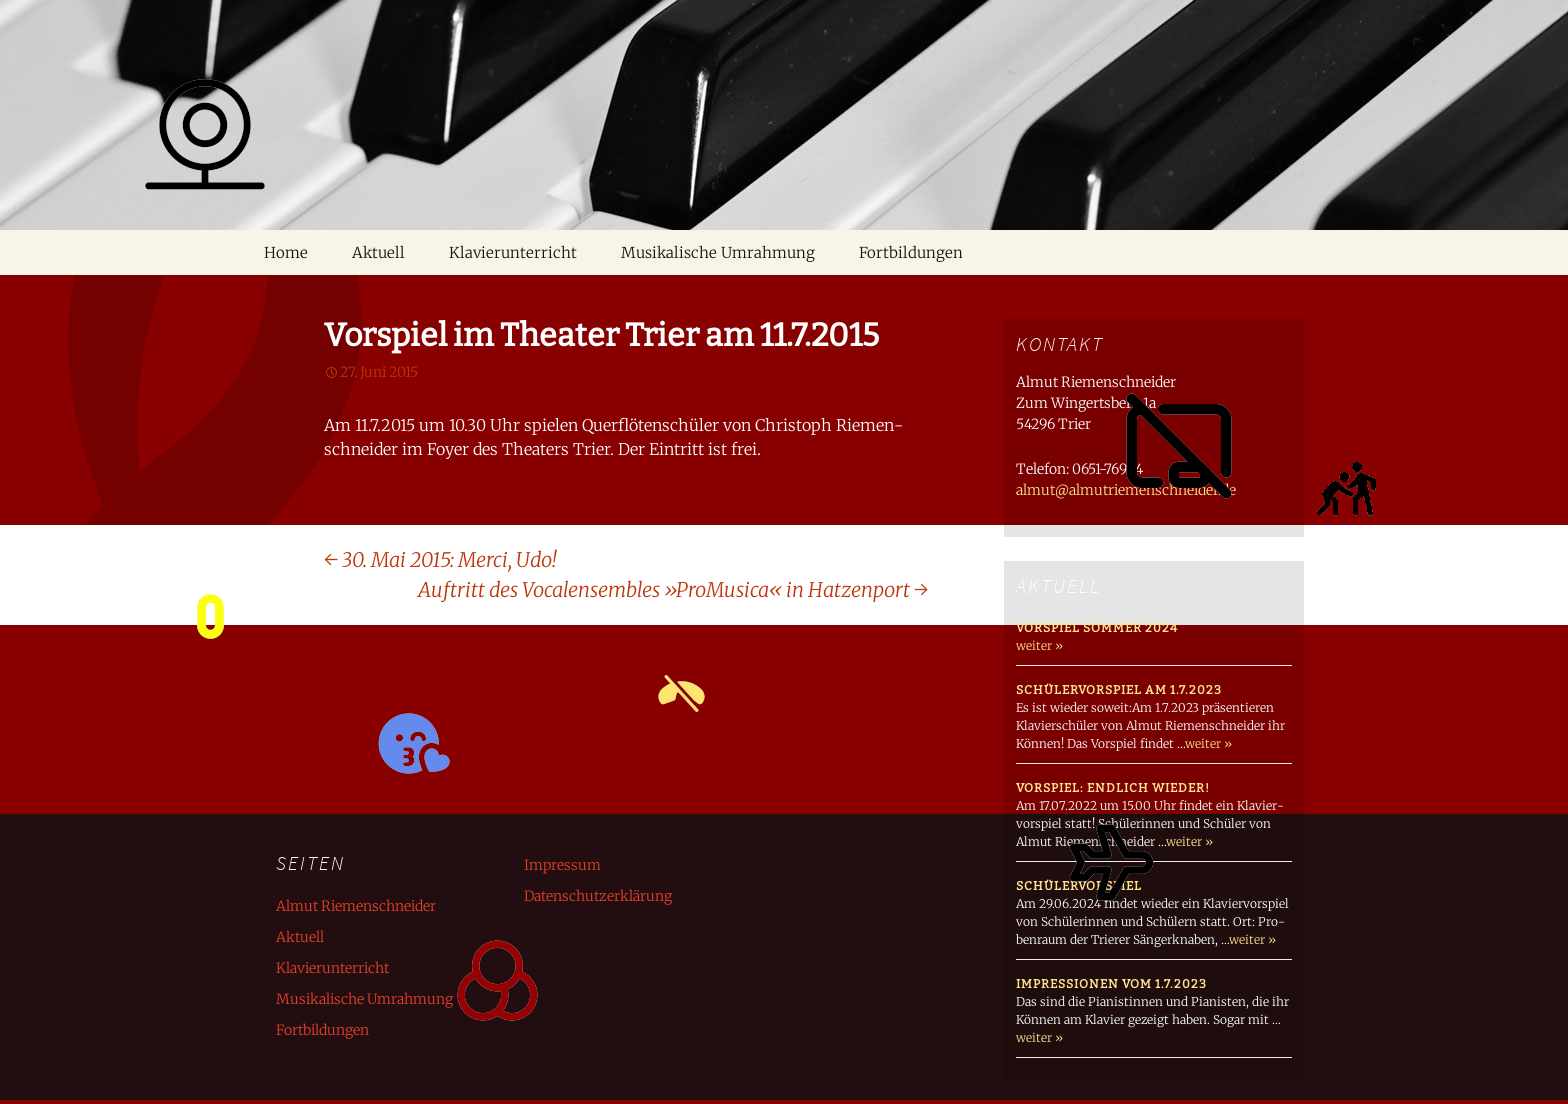 The image size is (1568, 1104). I want to click on presentation mode disabled, so click(1179, 446).